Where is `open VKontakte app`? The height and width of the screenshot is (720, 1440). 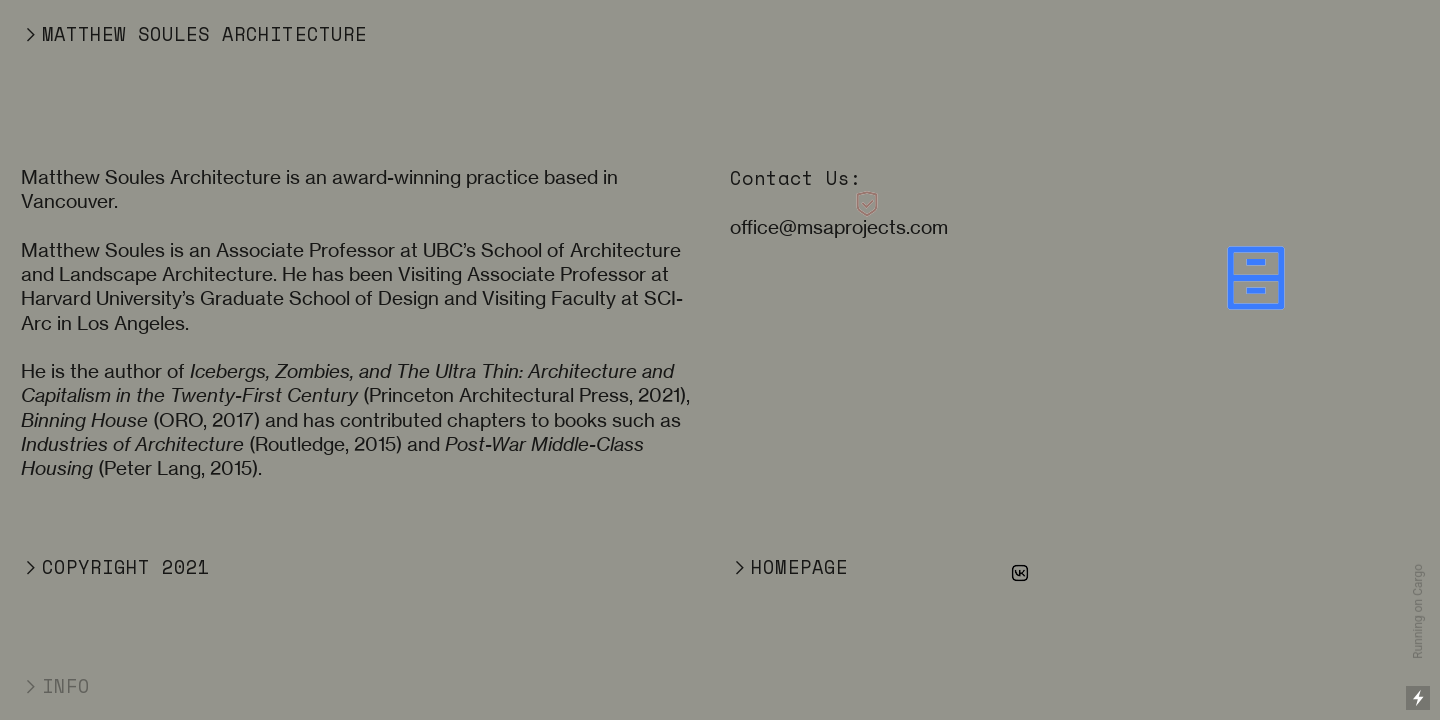
open VKontakte app is located at coordinates (1020, 573).